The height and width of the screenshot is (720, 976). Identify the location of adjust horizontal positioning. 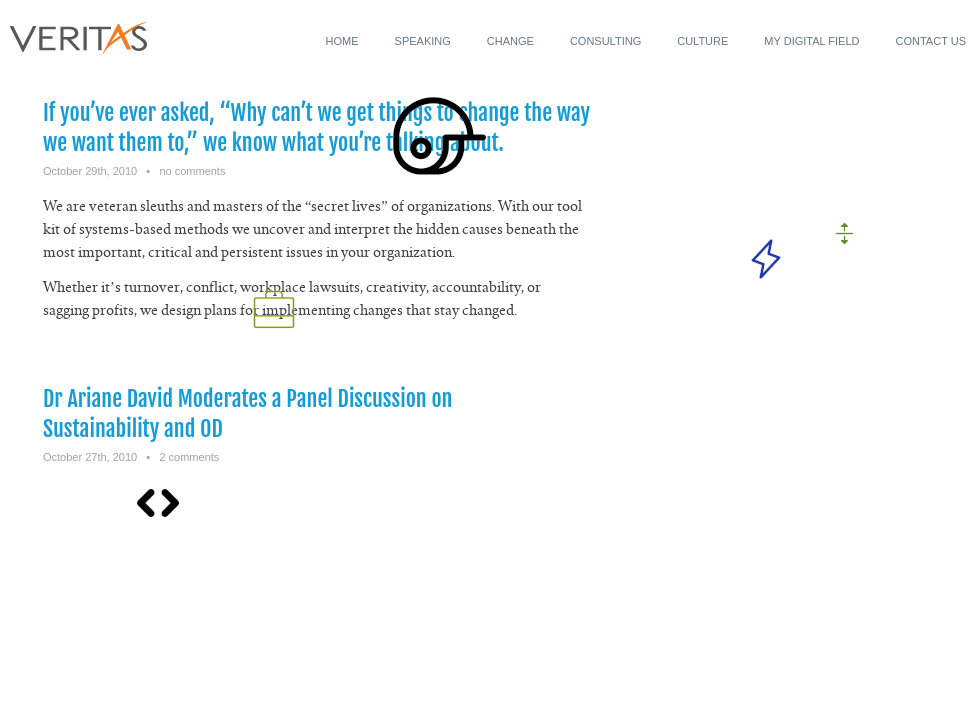
(158, 503).